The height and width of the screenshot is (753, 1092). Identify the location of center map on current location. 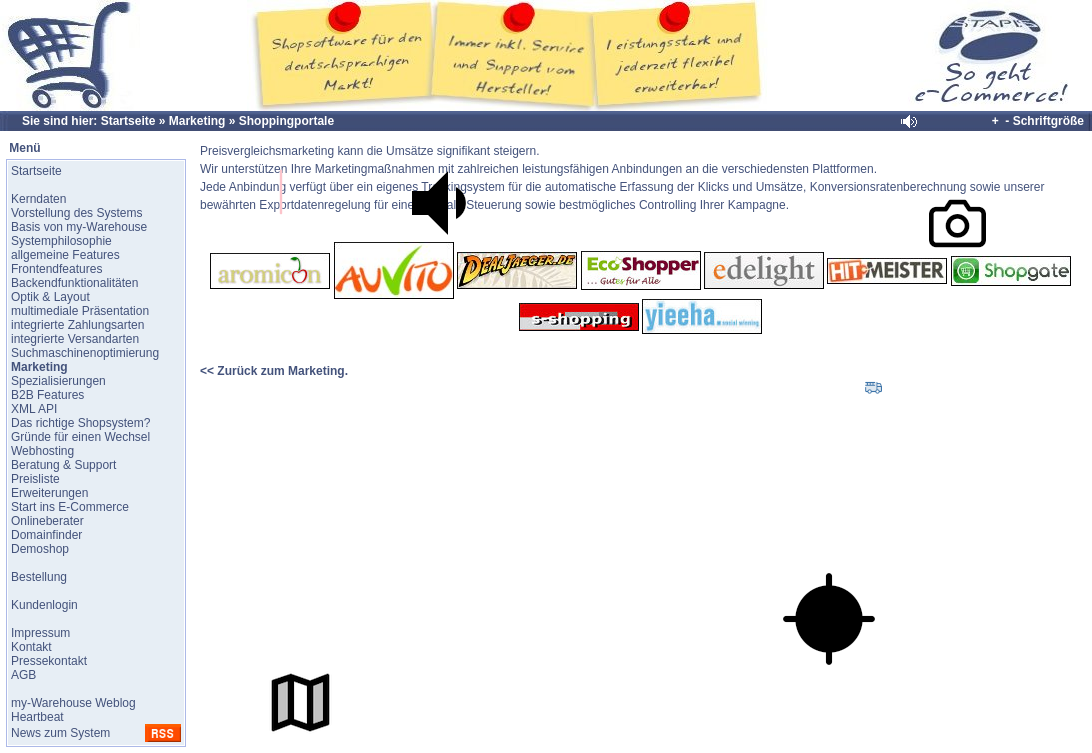
(829, 619).